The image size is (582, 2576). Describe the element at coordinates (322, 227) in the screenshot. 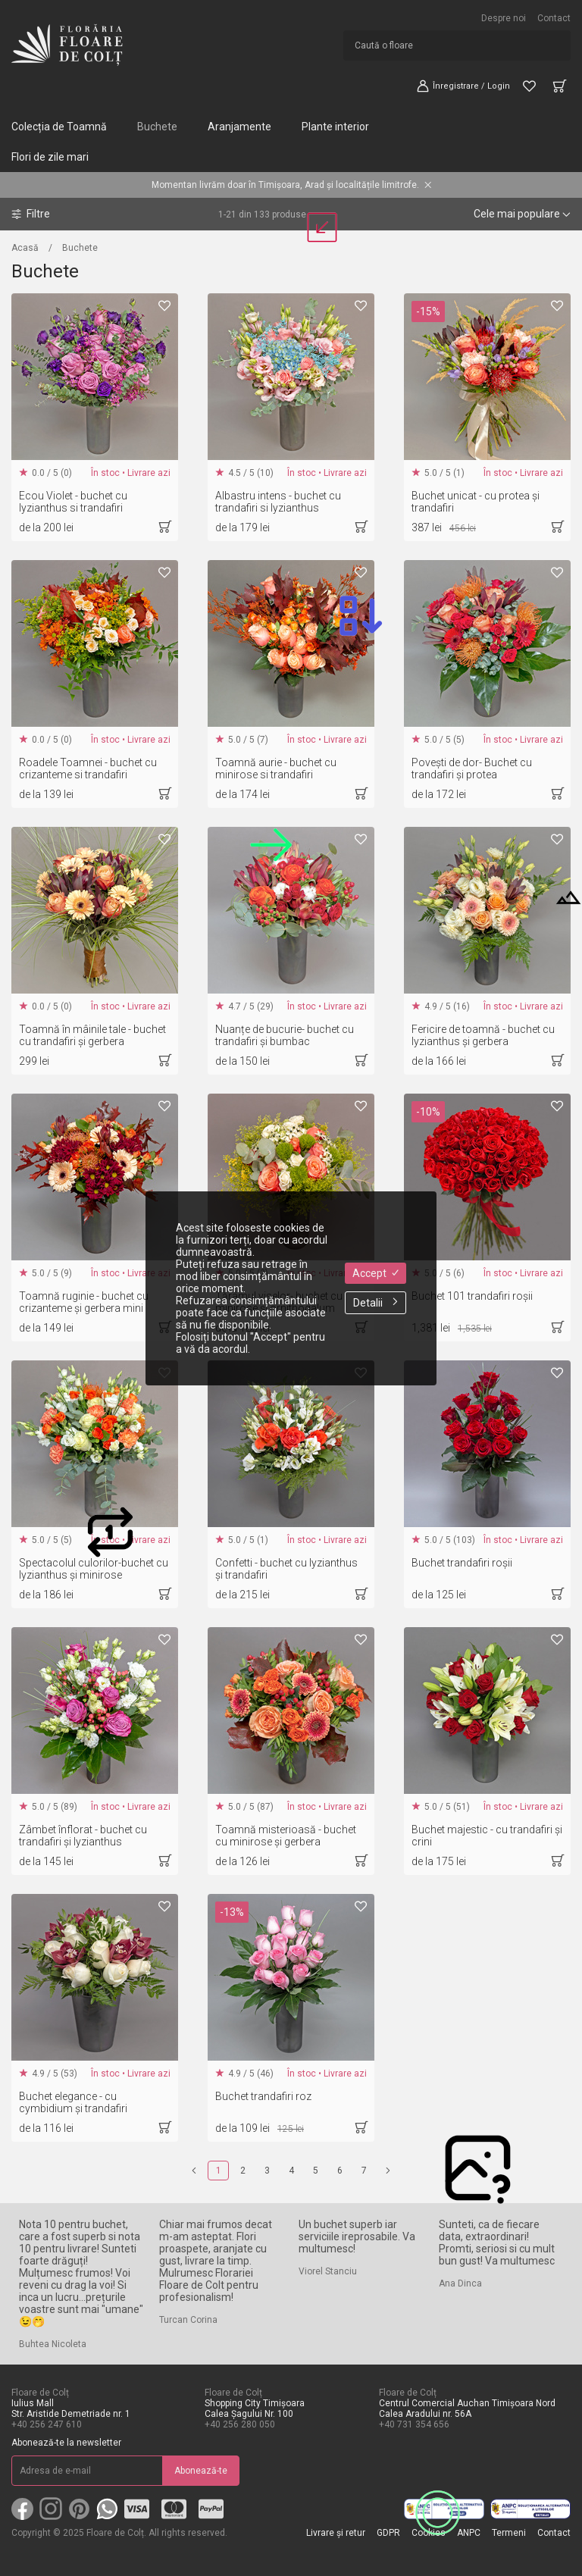

I see `navigate to the bottom-left corner` at that location.